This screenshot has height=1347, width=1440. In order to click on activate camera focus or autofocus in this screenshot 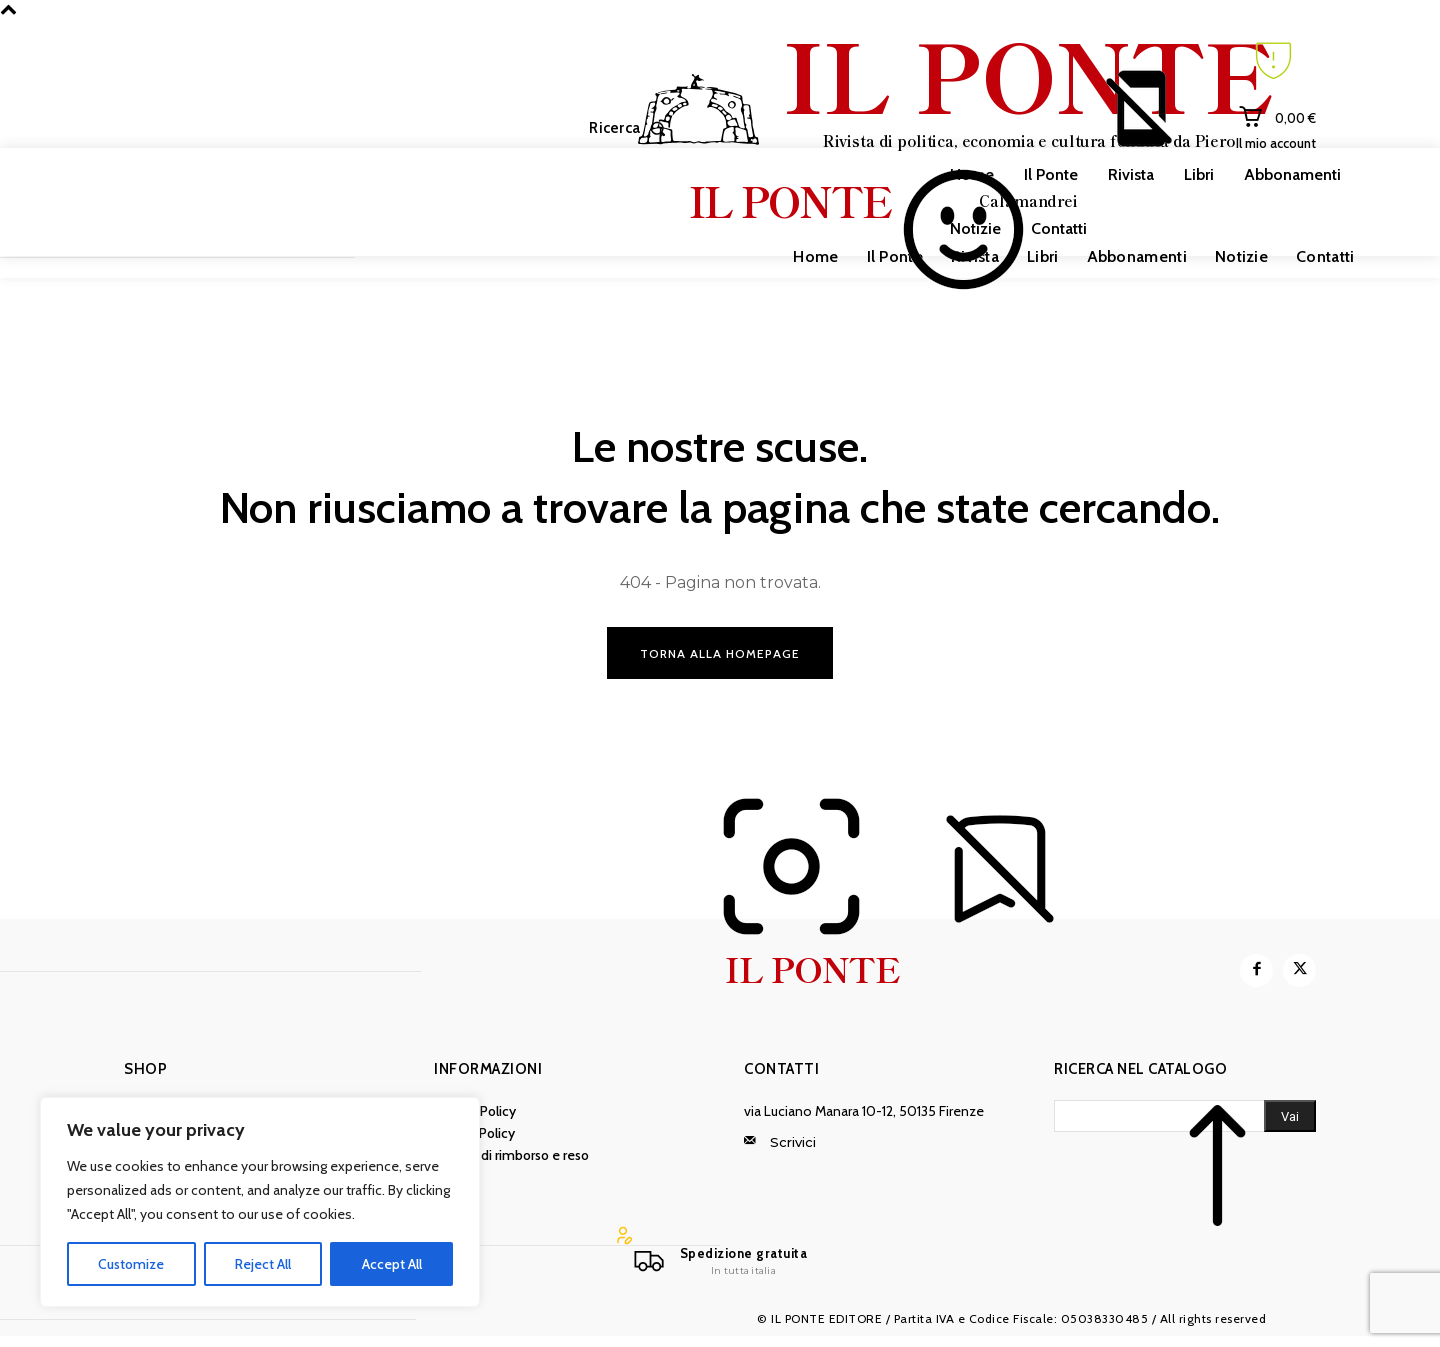, I will do `click(791, 866)`.